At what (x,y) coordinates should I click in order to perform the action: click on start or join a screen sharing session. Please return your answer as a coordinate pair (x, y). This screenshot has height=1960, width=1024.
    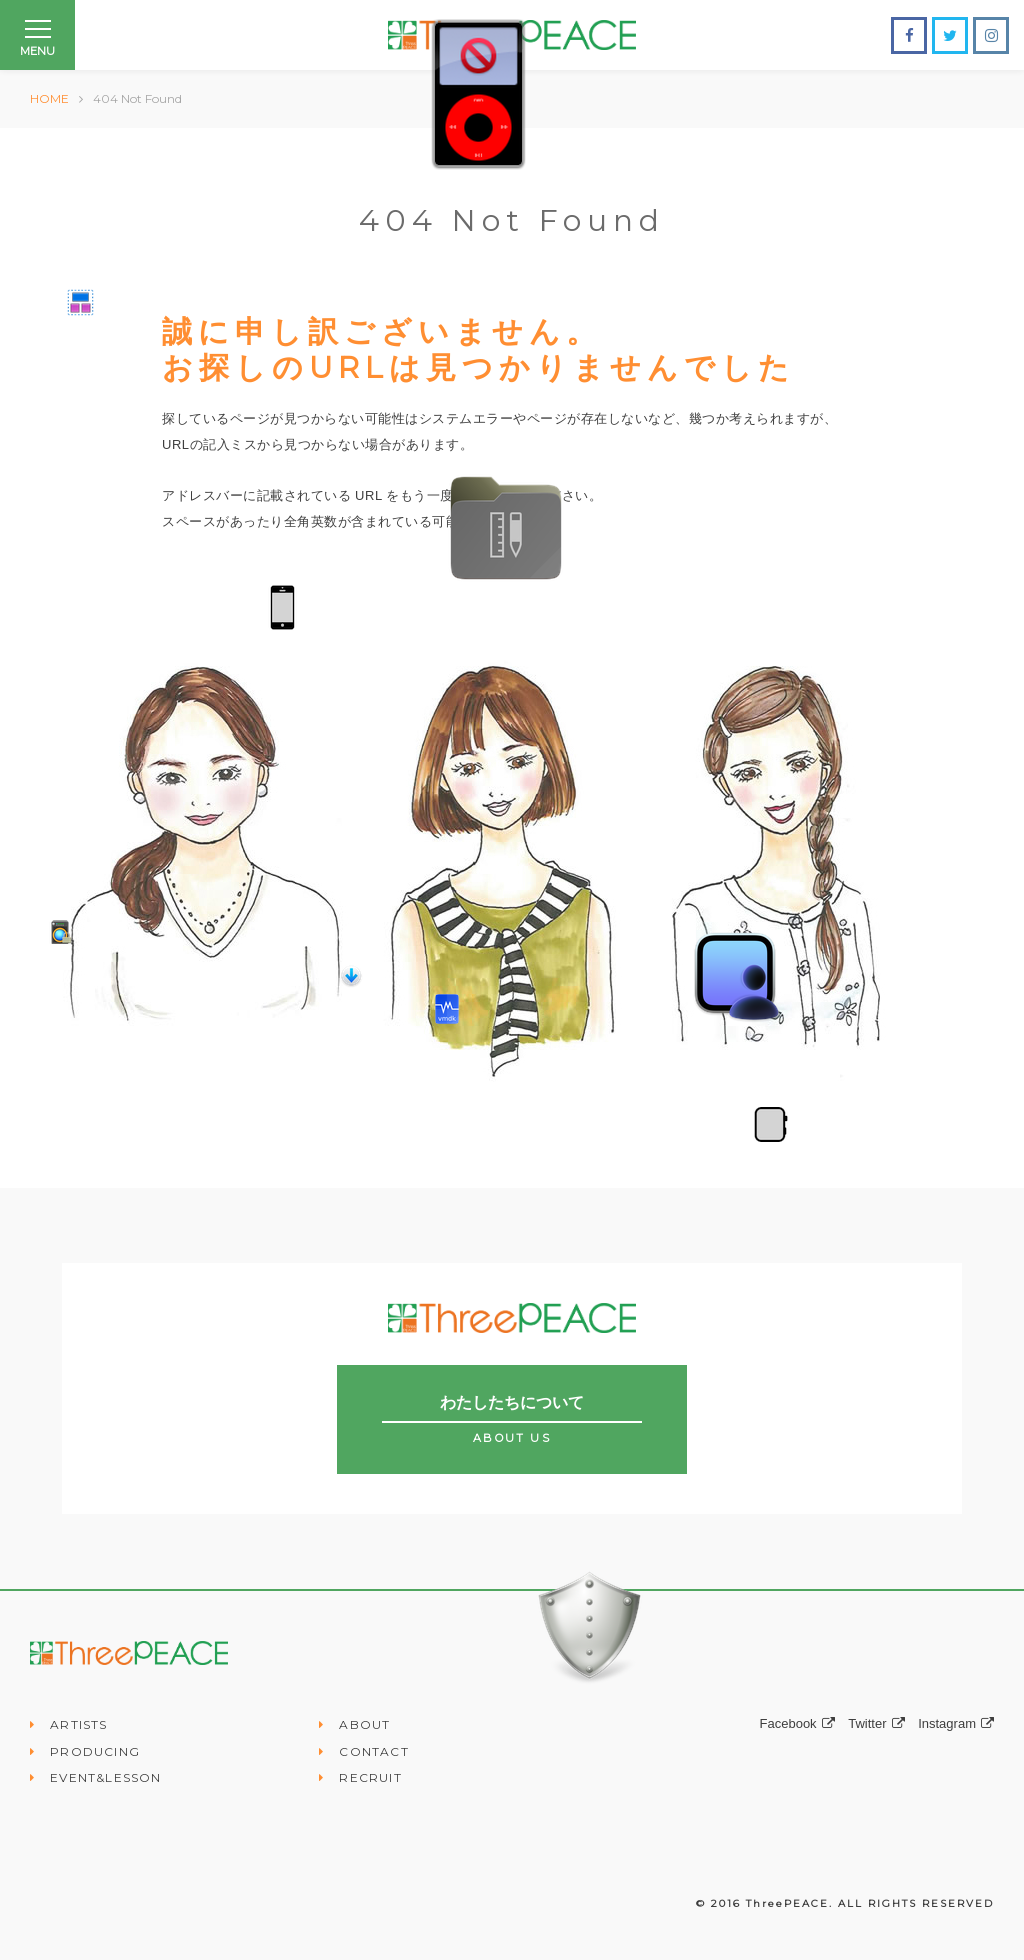
    Looking at the image, I should click on (735, 973).